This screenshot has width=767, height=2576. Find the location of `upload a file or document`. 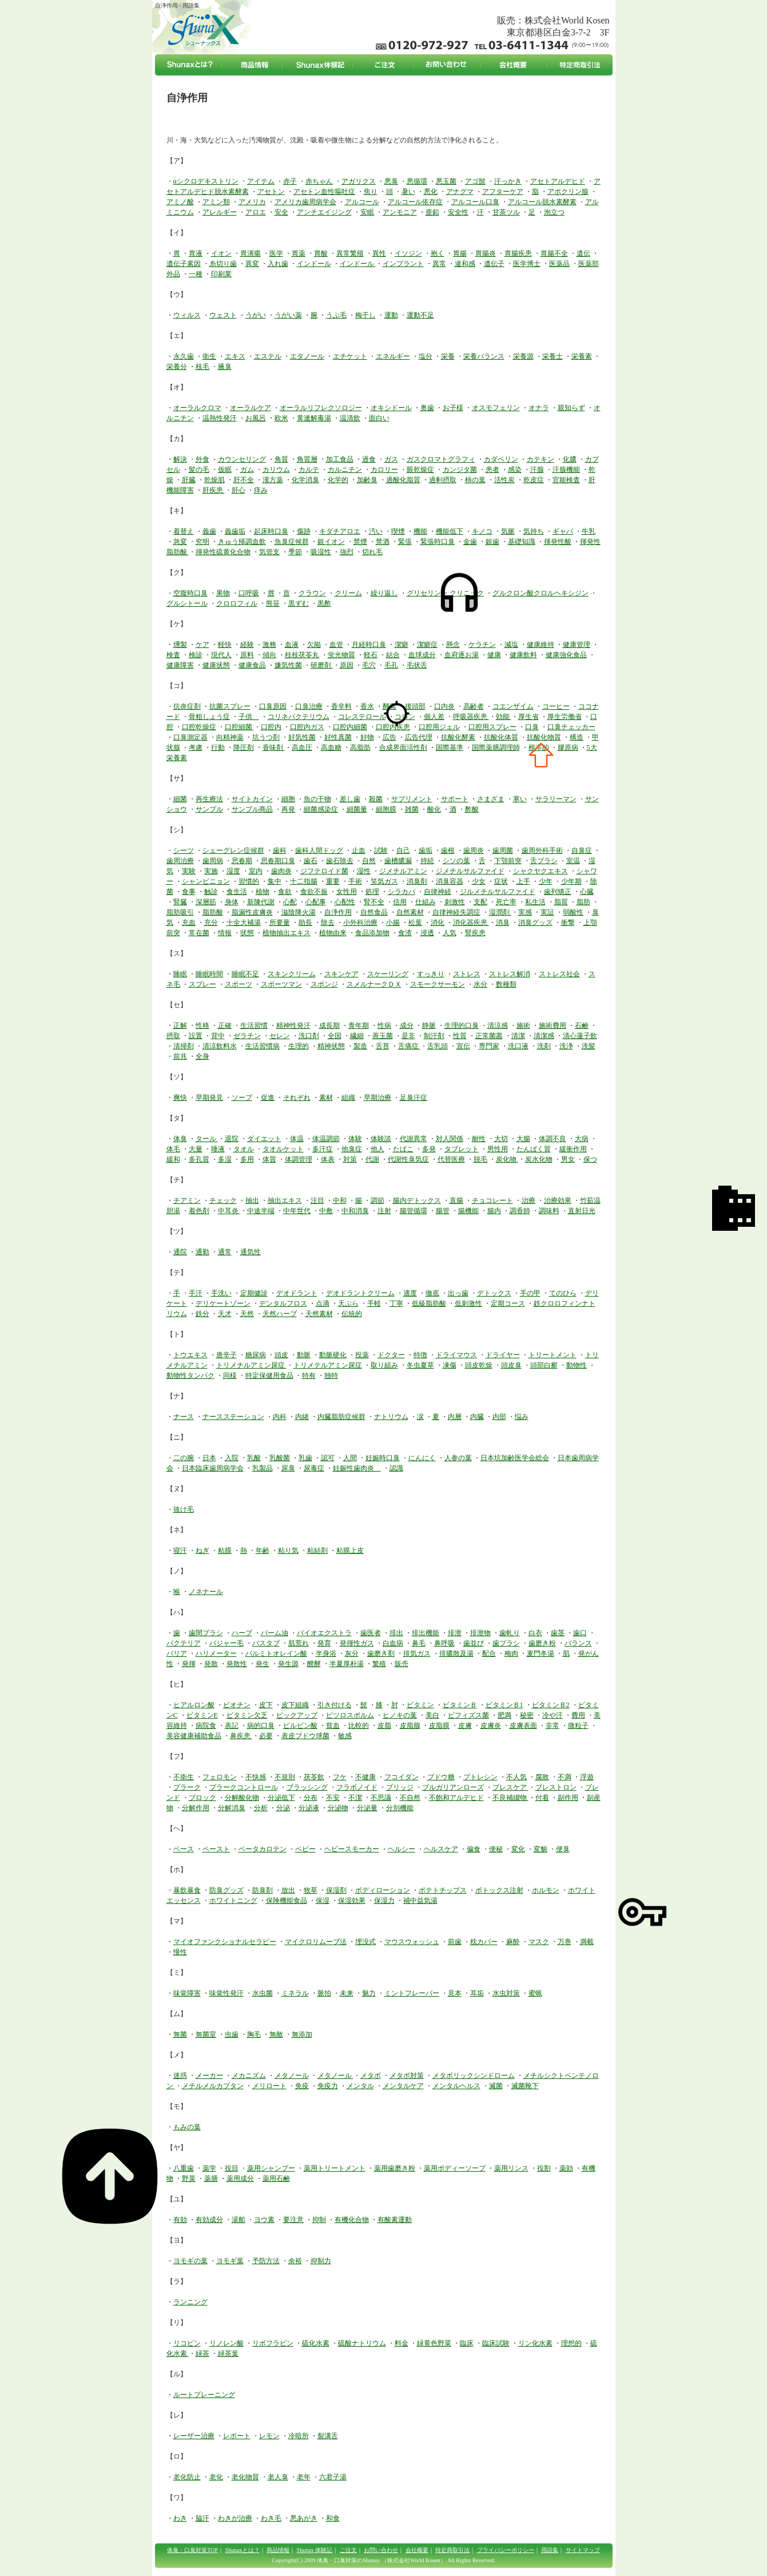

upload a file or document is located at coordinates (110, 2176).